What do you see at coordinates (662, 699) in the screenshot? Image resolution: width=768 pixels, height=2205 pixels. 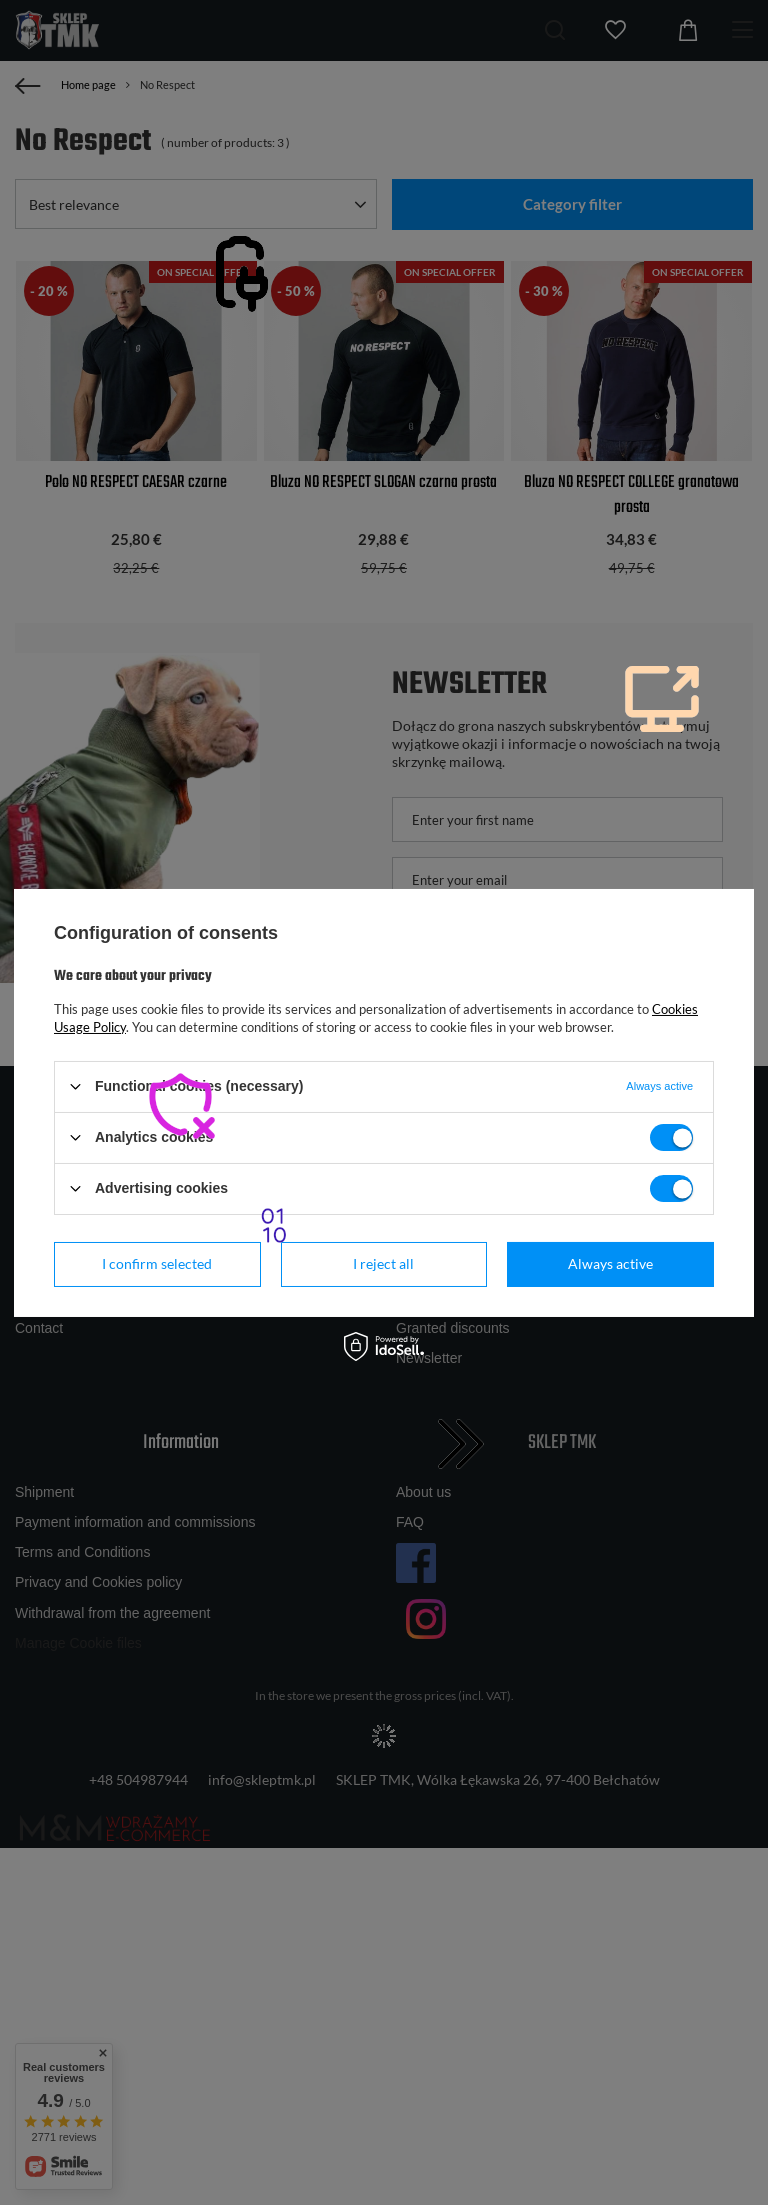 I see `share your screen with others` at bounding box center [662, 699].